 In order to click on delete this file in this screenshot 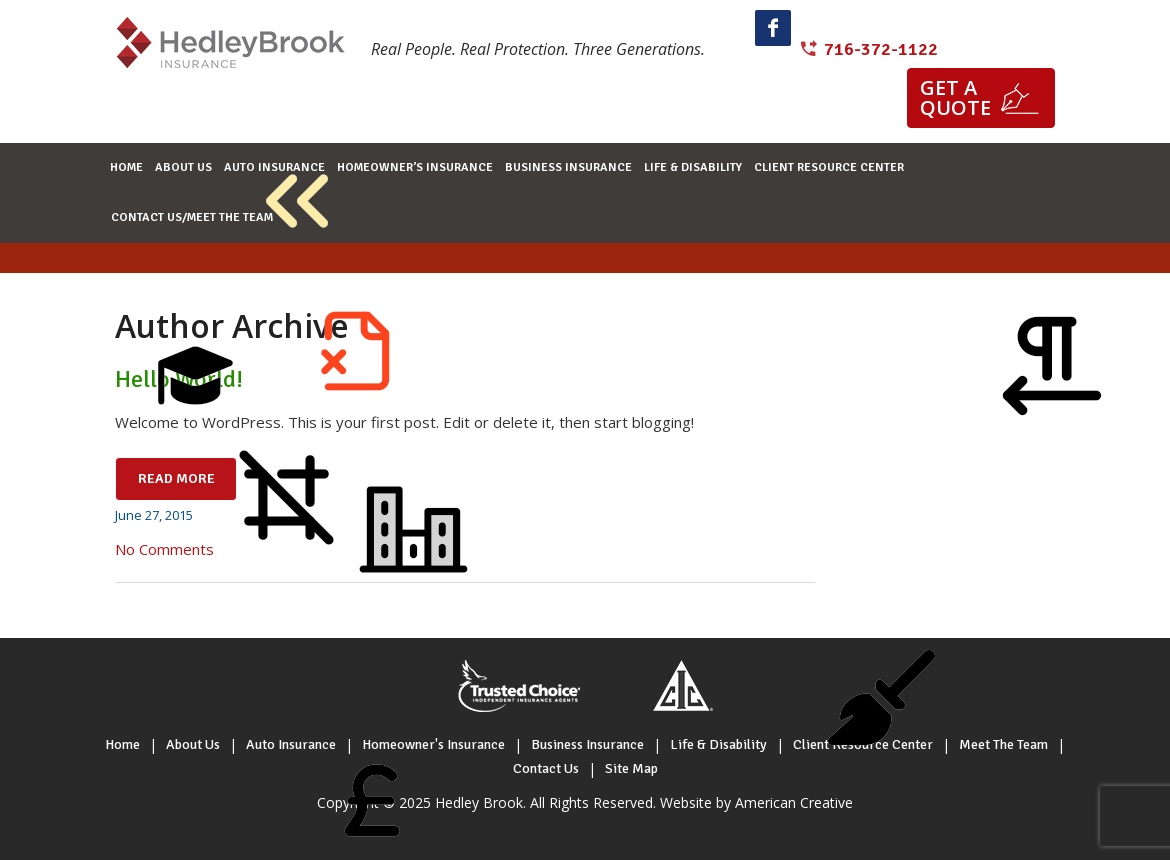, I will do `click(357, 351)`.